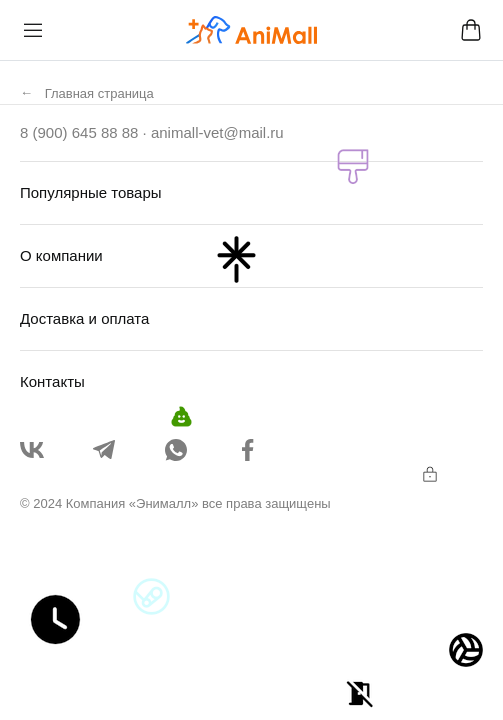  I want to click on access painting or drawing tools, so click(353, 166).